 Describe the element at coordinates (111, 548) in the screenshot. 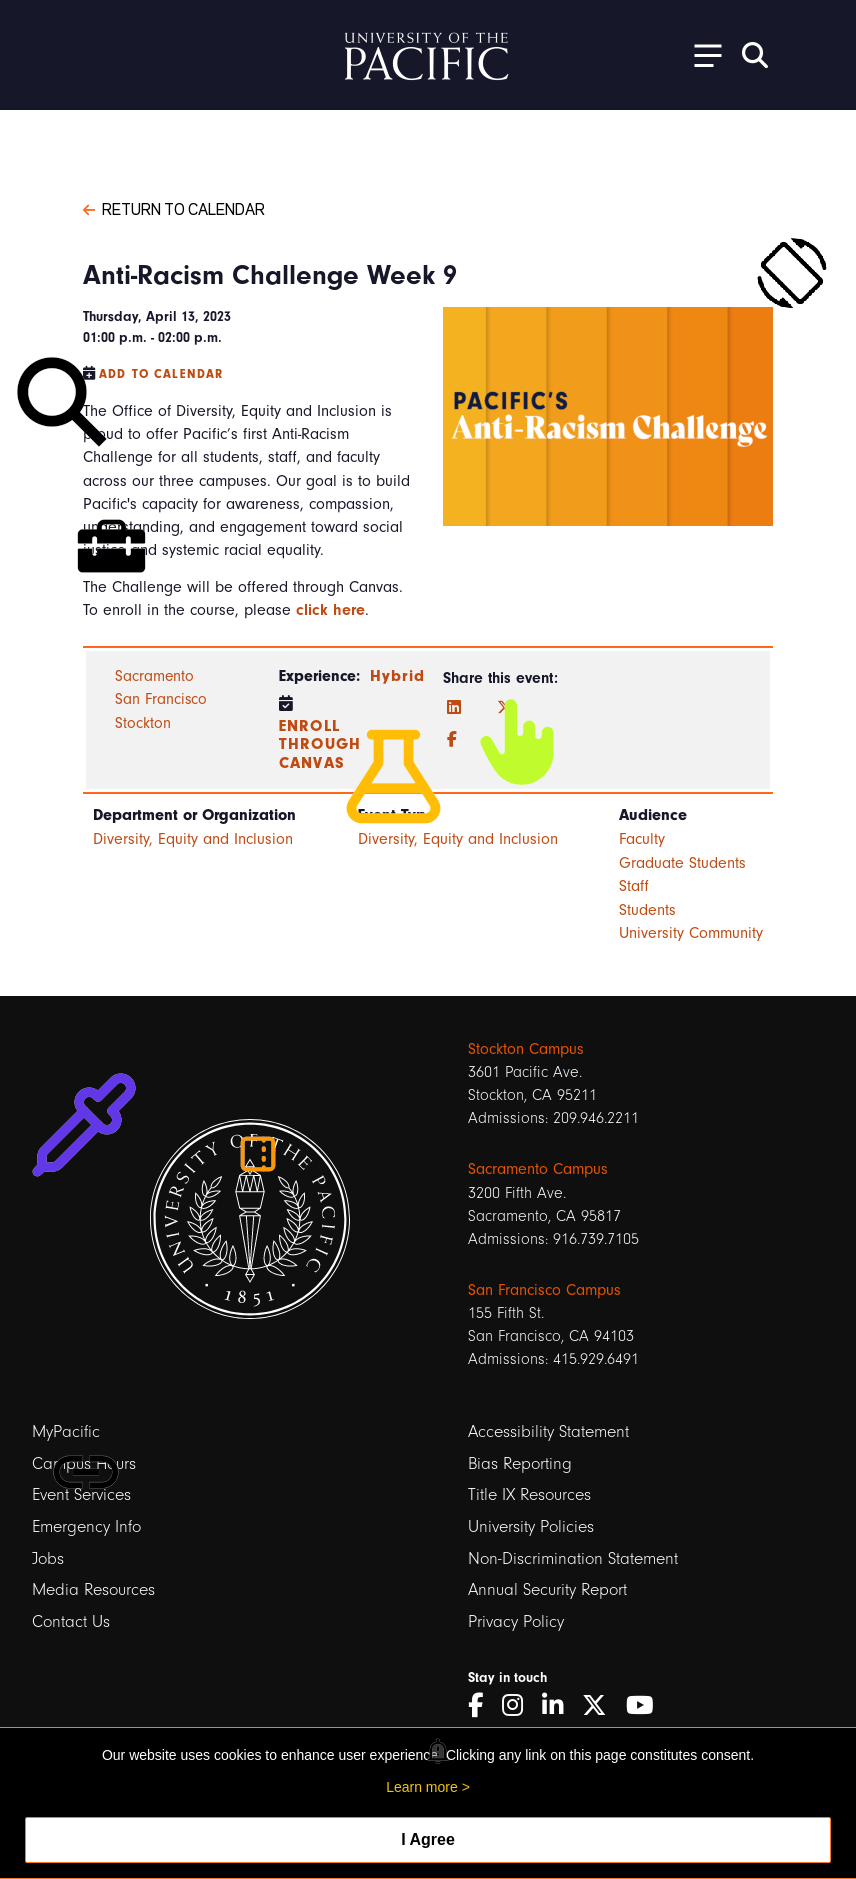

I see `access tools and settings` at that location.